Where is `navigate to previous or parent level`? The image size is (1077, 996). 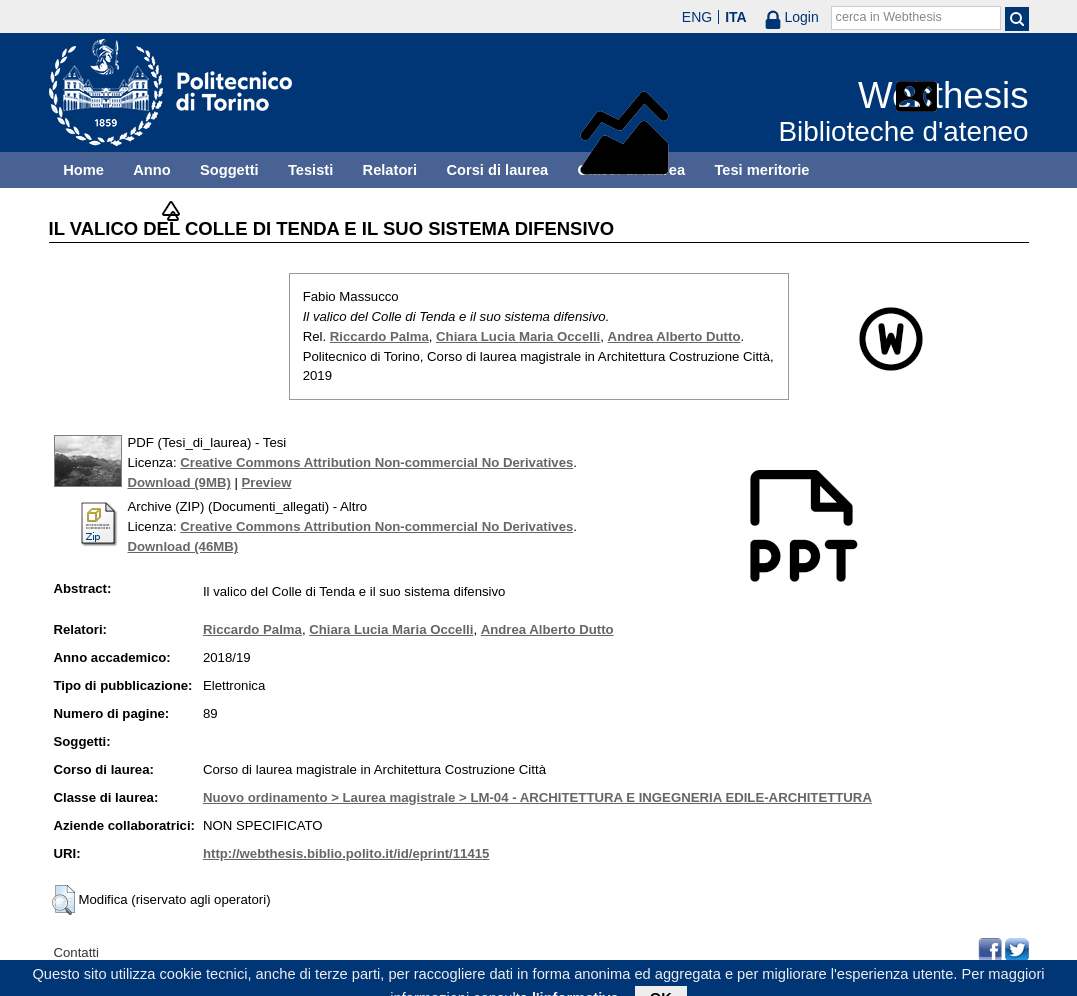 navigate to previous or parent level is located at coordinates (171, 211).